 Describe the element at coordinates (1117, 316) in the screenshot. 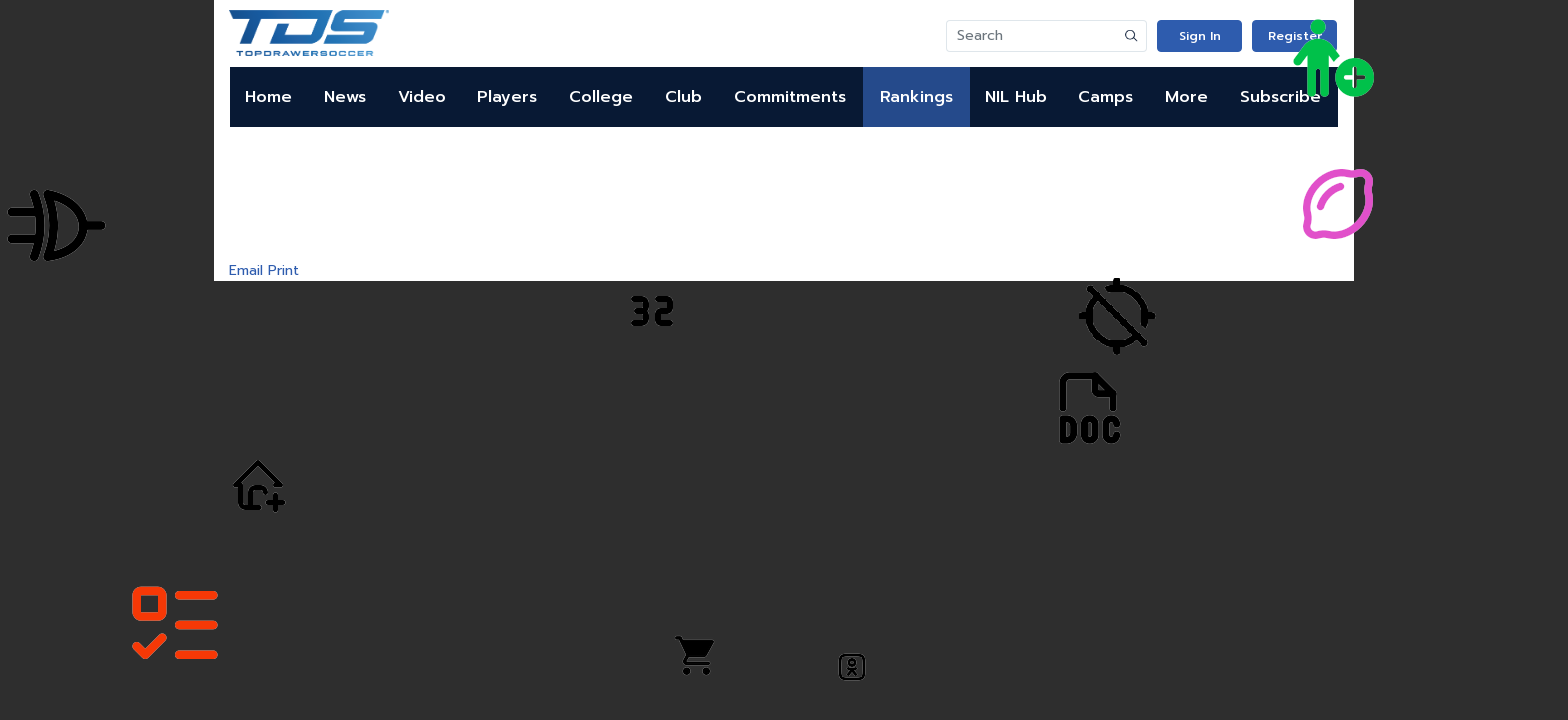

I see `location services are disabled` at that location.